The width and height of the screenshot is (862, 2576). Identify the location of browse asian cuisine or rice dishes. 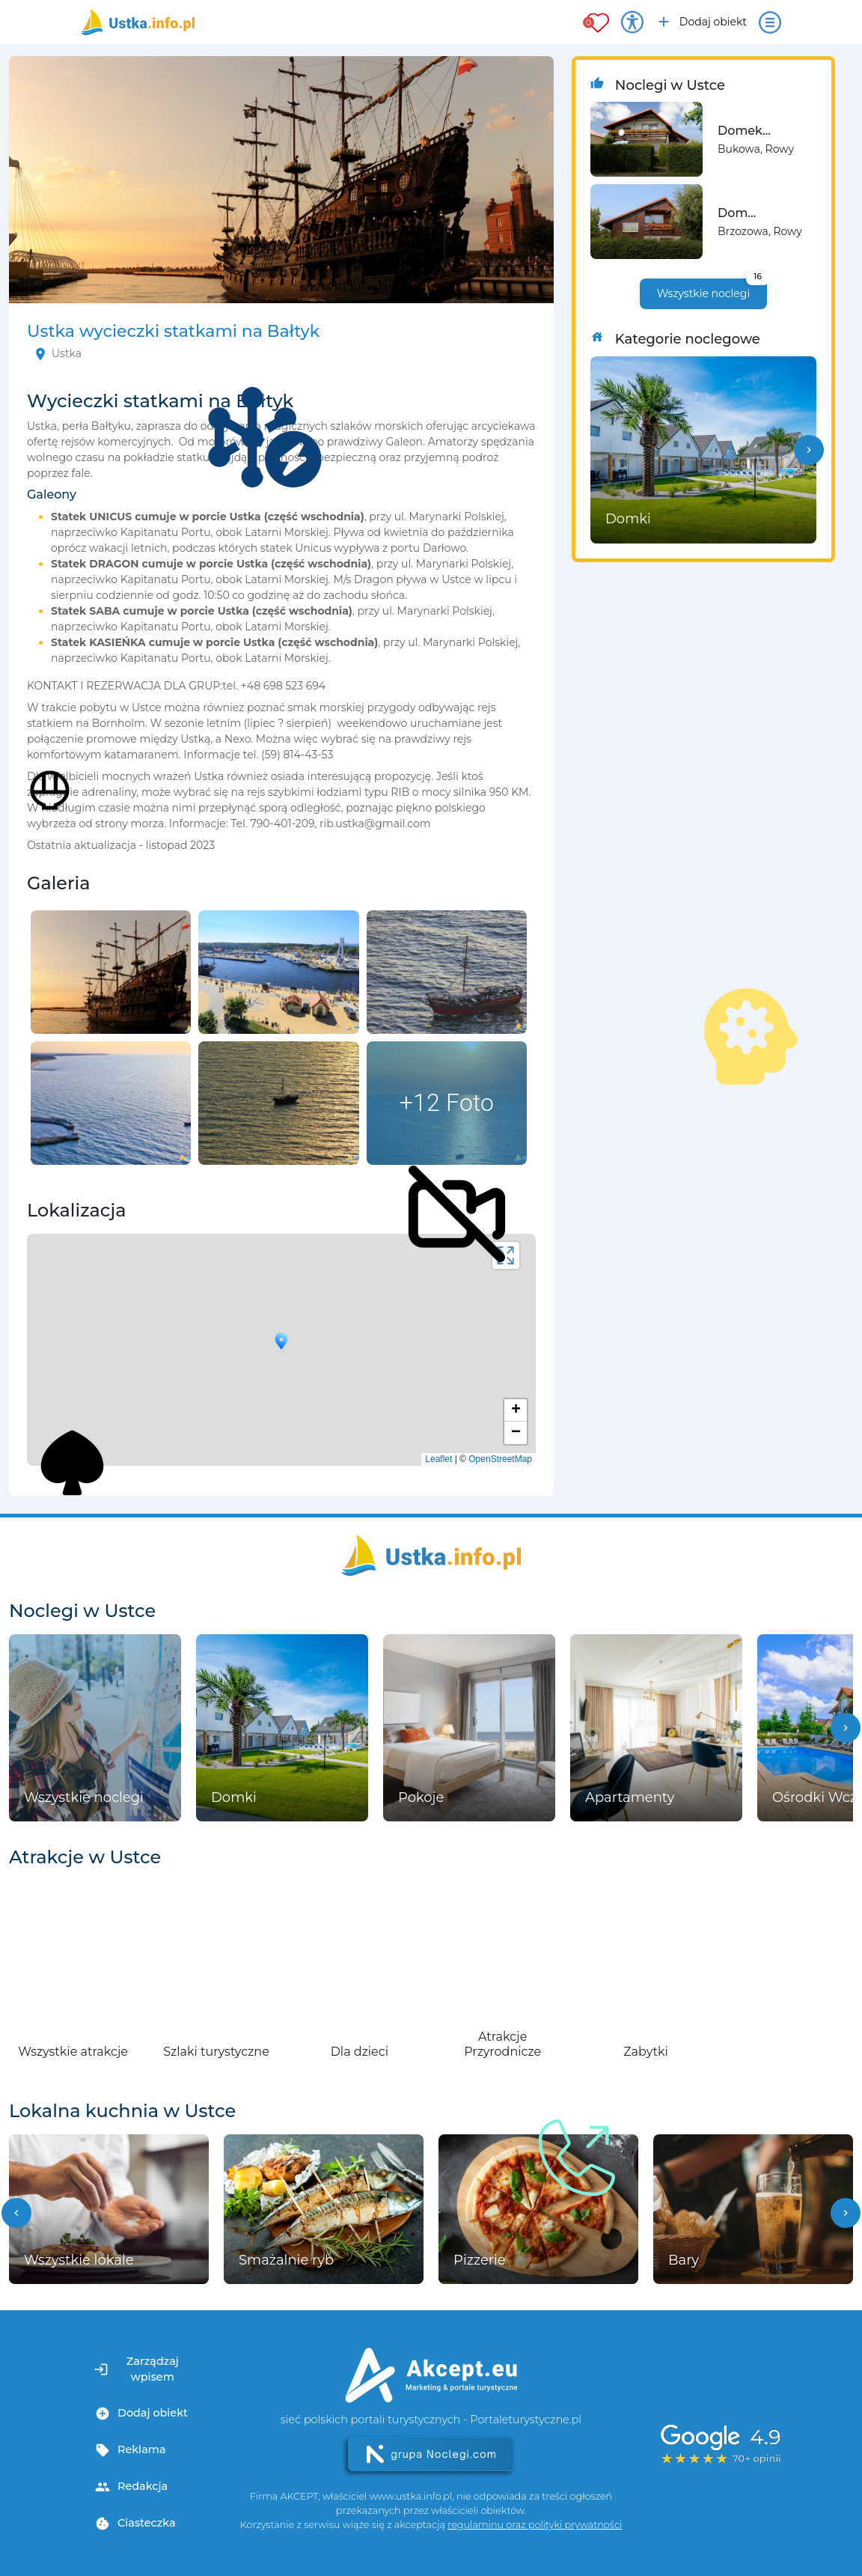
(49, 790).